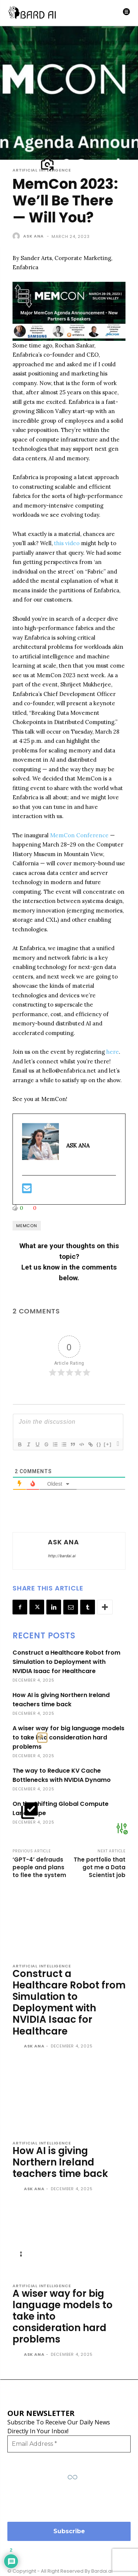 This screenshot has height=2576, width=138. I want to click on share a photo or image, so click(47, 164).